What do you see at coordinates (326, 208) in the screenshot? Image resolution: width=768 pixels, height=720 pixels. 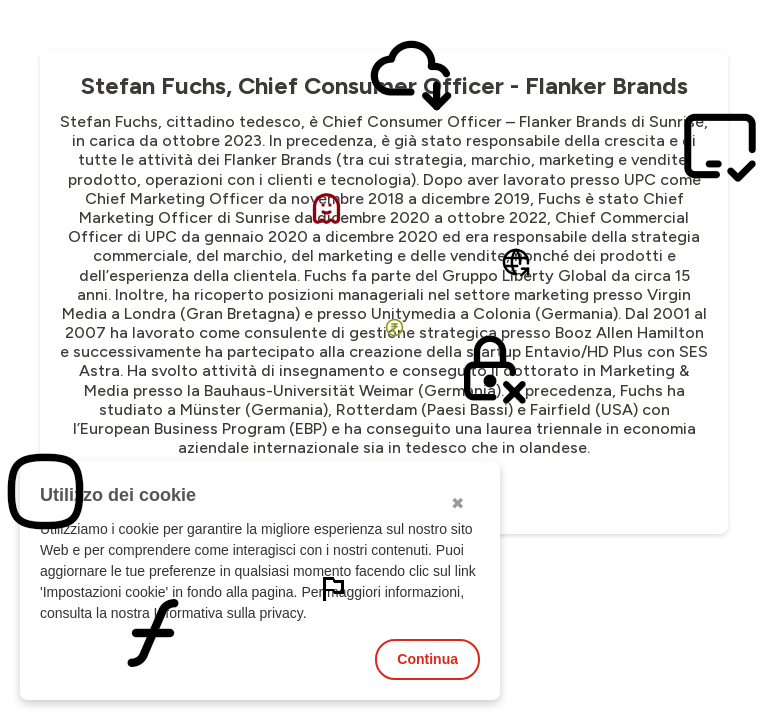 I see `enable ghost mode or incognito browsing` at bounding box center [326, 208].